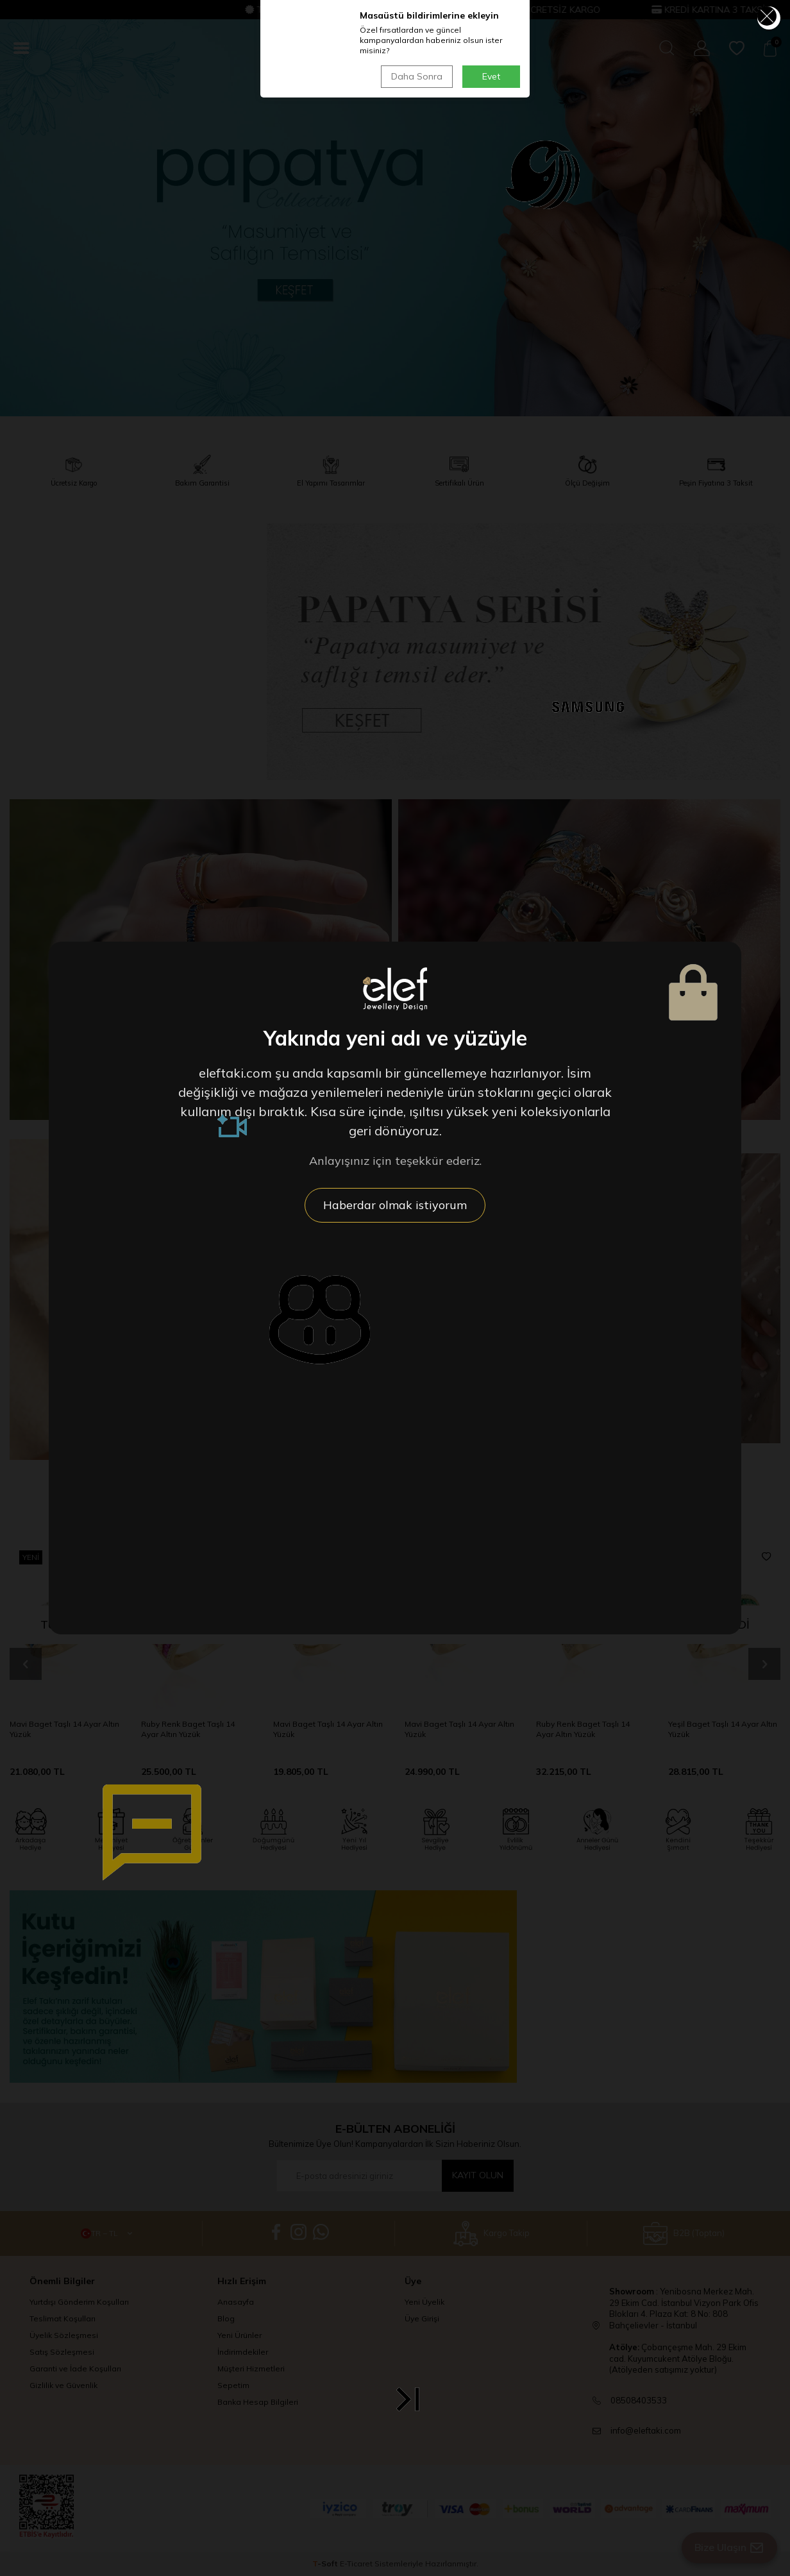 The height and width of the screenshot is (2576, 790). I want to click on skip to the end of a track or playlist, so click(409, 2399).